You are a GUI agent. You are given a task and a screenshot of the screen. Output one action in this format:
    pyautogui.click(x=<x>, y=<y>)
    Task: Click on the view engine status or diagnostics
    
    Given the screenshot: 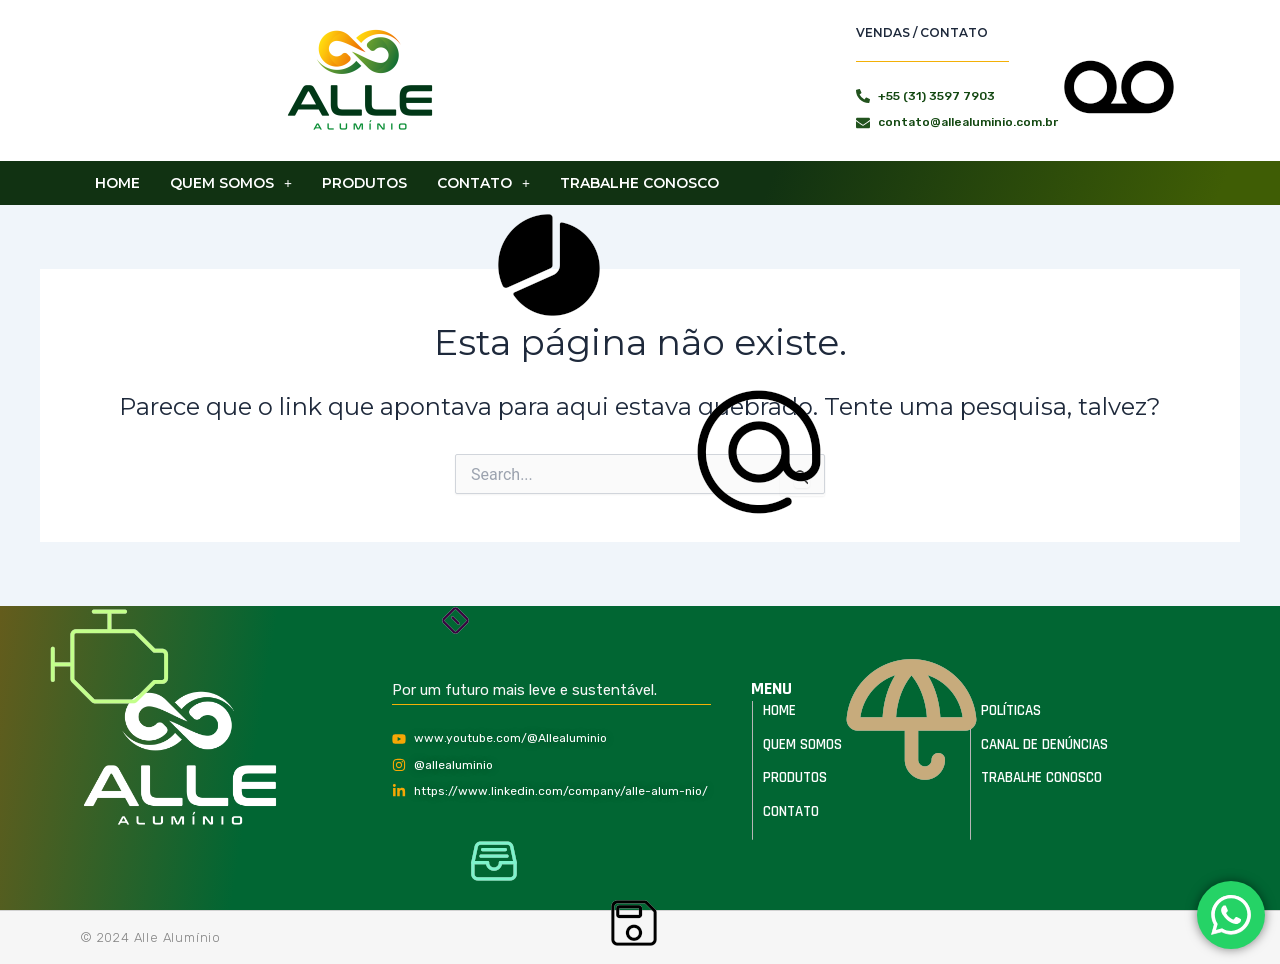 What is the action you would take?
    pyautogui.click(x=107, y=658)
    